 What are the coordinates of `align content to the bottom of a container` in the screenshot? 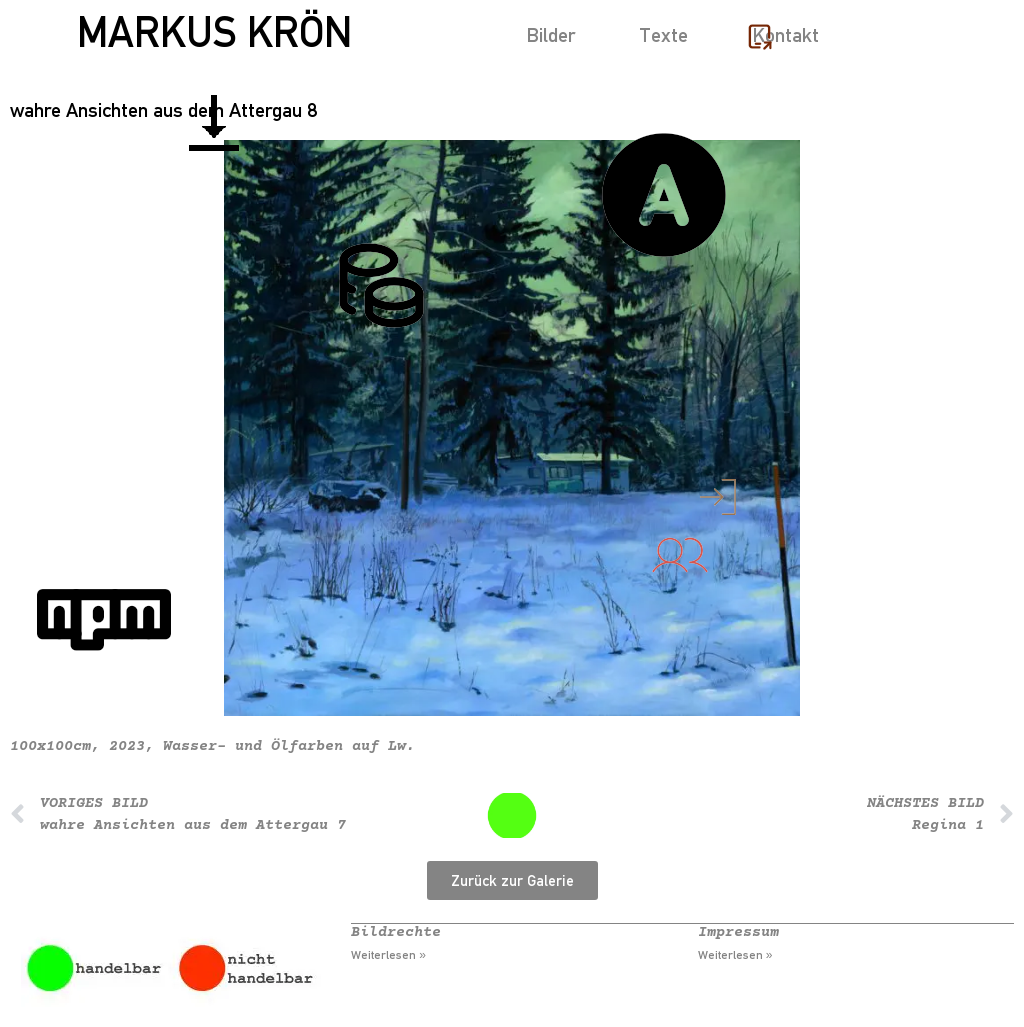 It's located at (214, 123).